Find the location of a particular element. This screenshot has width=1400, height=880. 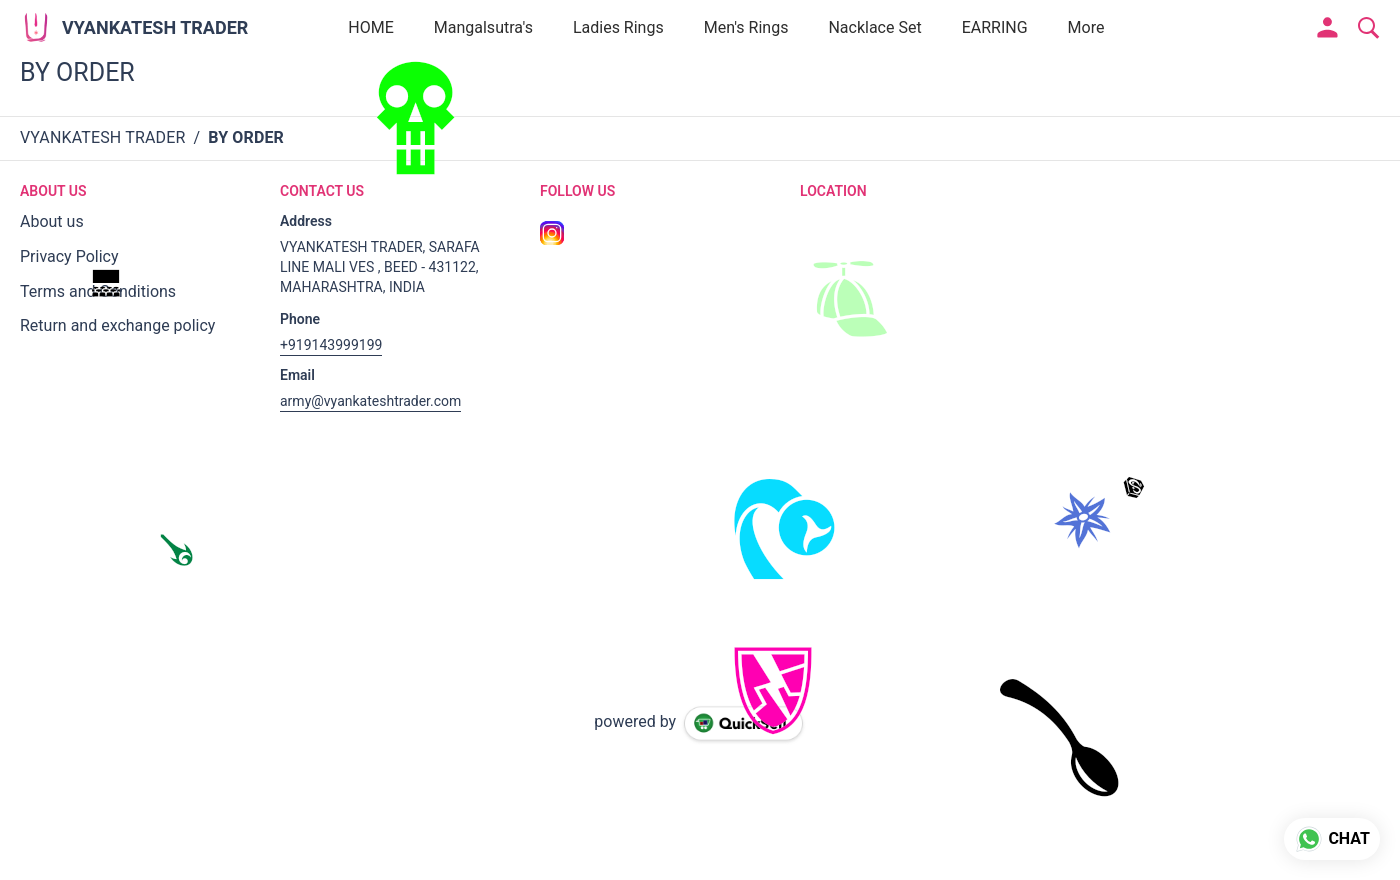

indicates player death or game over state is located at coordinates (415, 117).